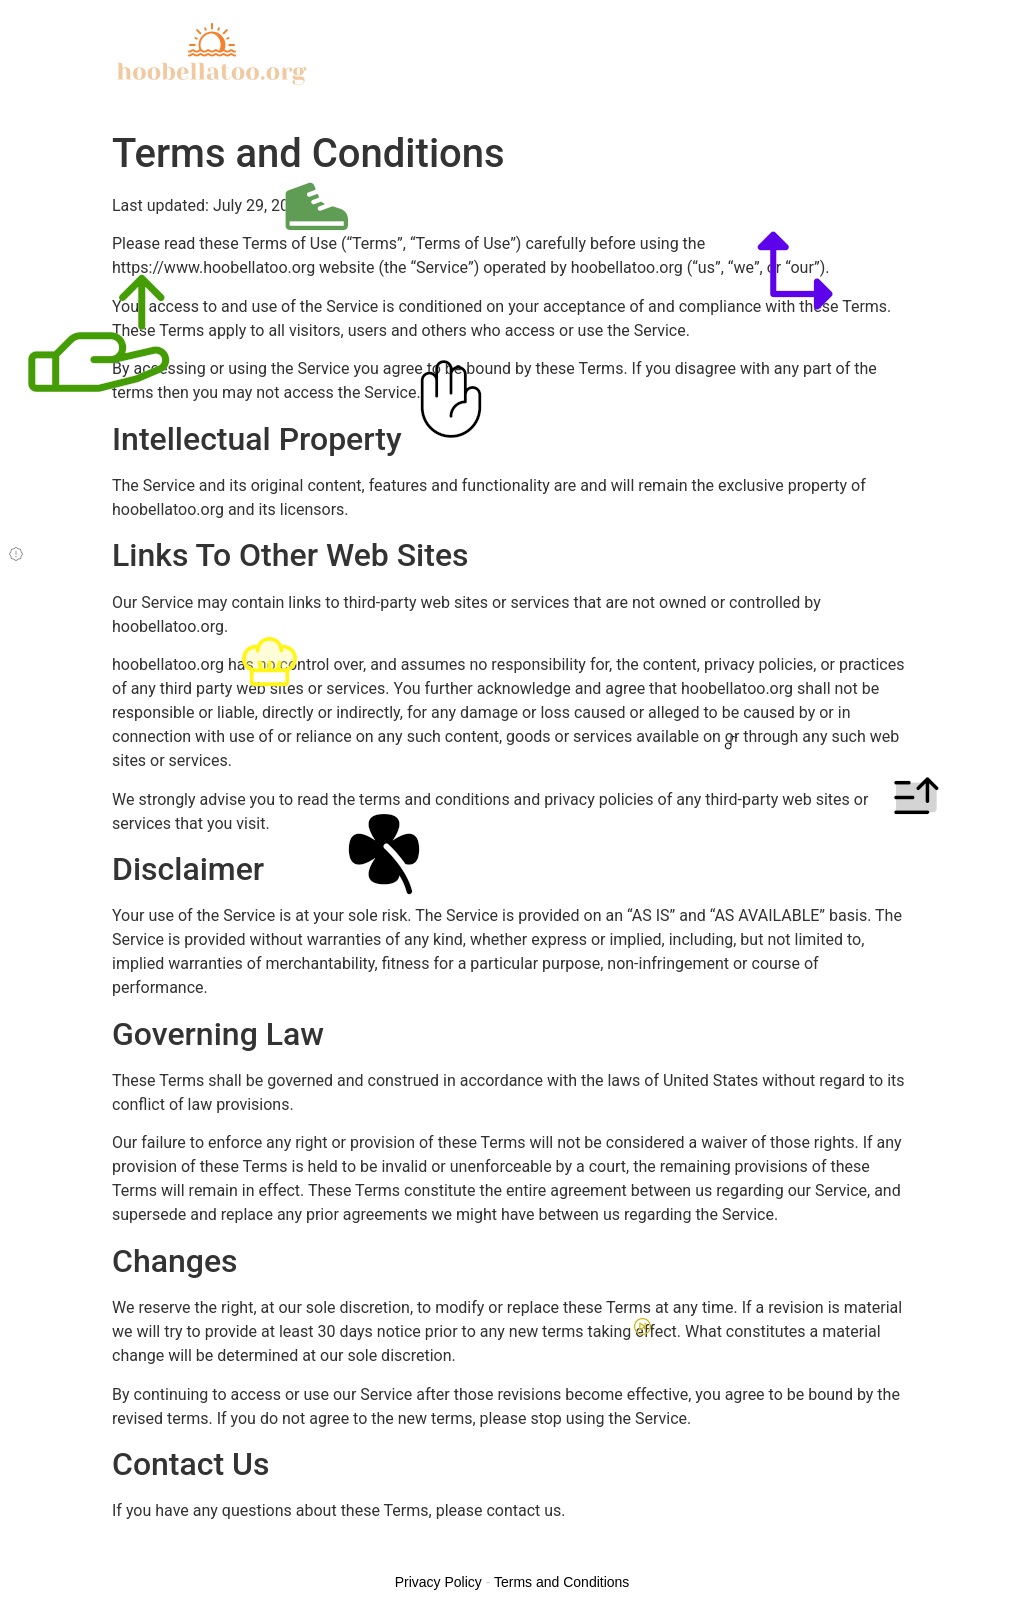 This screenshot has width=1024, height=1608. I want to click on indicates a vector path or directional flow, so click(792, 269).